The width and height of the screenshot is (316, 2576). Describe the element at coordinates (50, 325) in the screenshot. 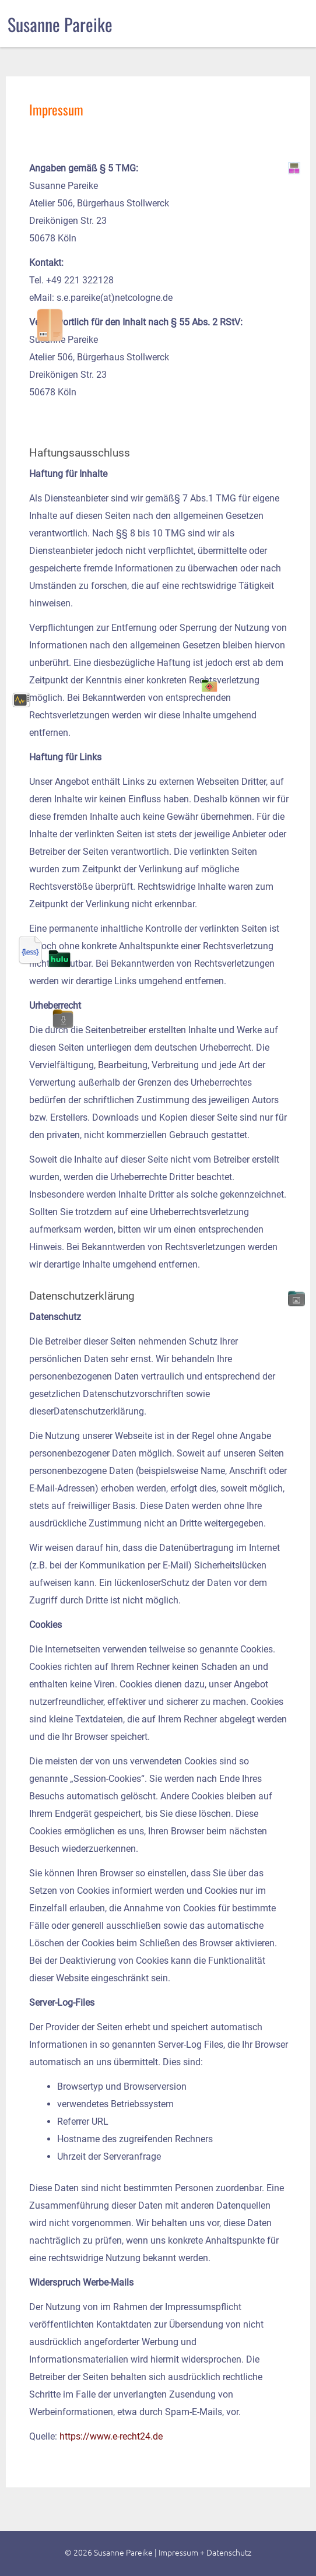

I see `a compressed archive or package file` at that location.